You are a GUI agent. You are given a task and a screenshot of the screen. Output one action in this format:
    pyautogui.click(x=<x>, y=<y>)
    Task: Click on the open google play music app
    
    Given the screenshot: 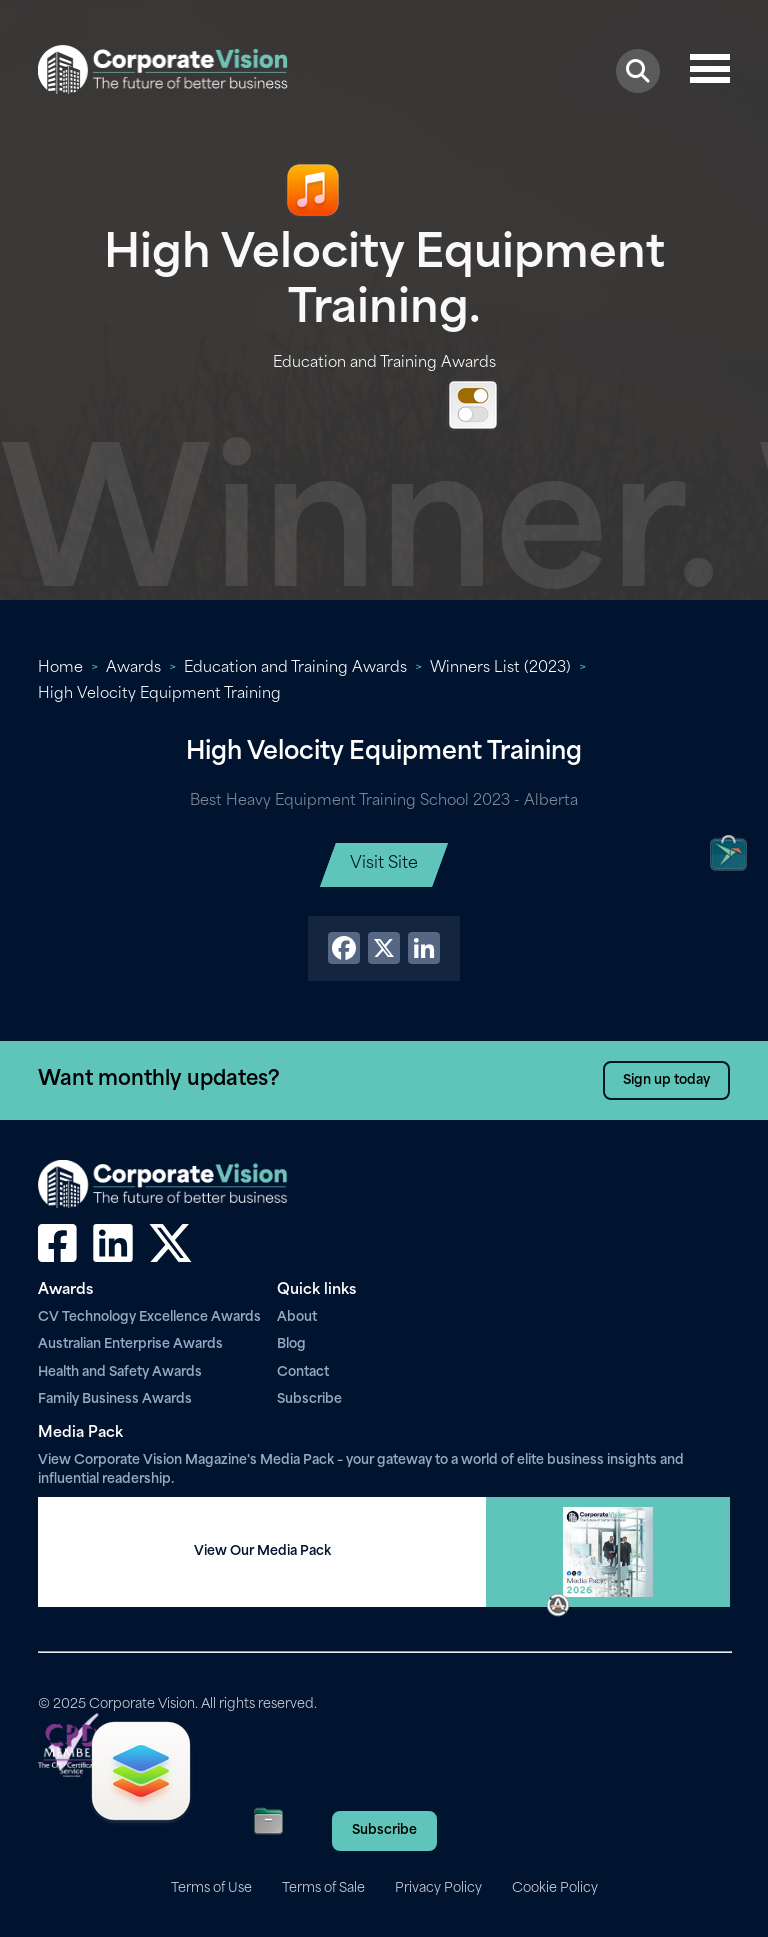 What is the action you would take?
    pyautogui.click(x=313, y=190)
    